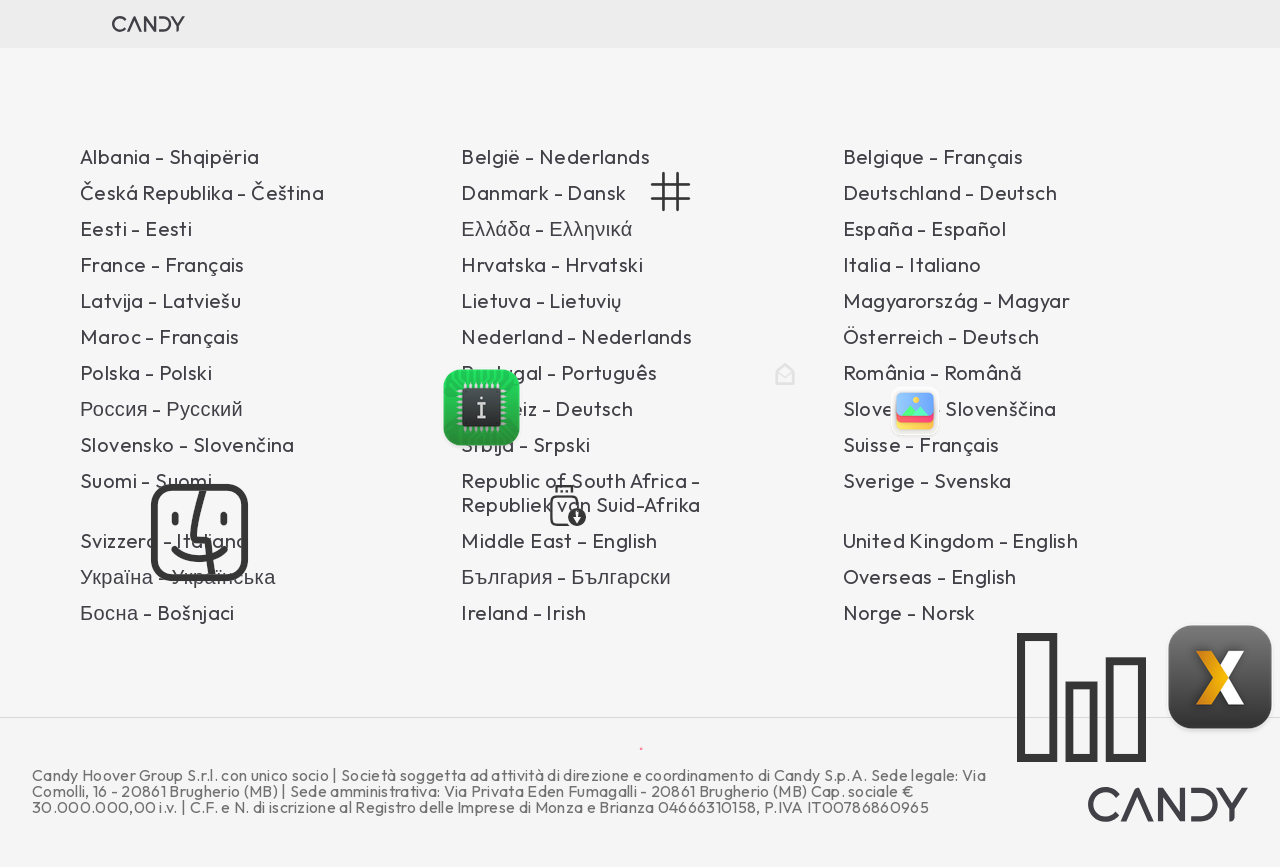 This screenshot has width=1280, height=867. I want to click on open sudoku puzzle game, so click(670, 191).